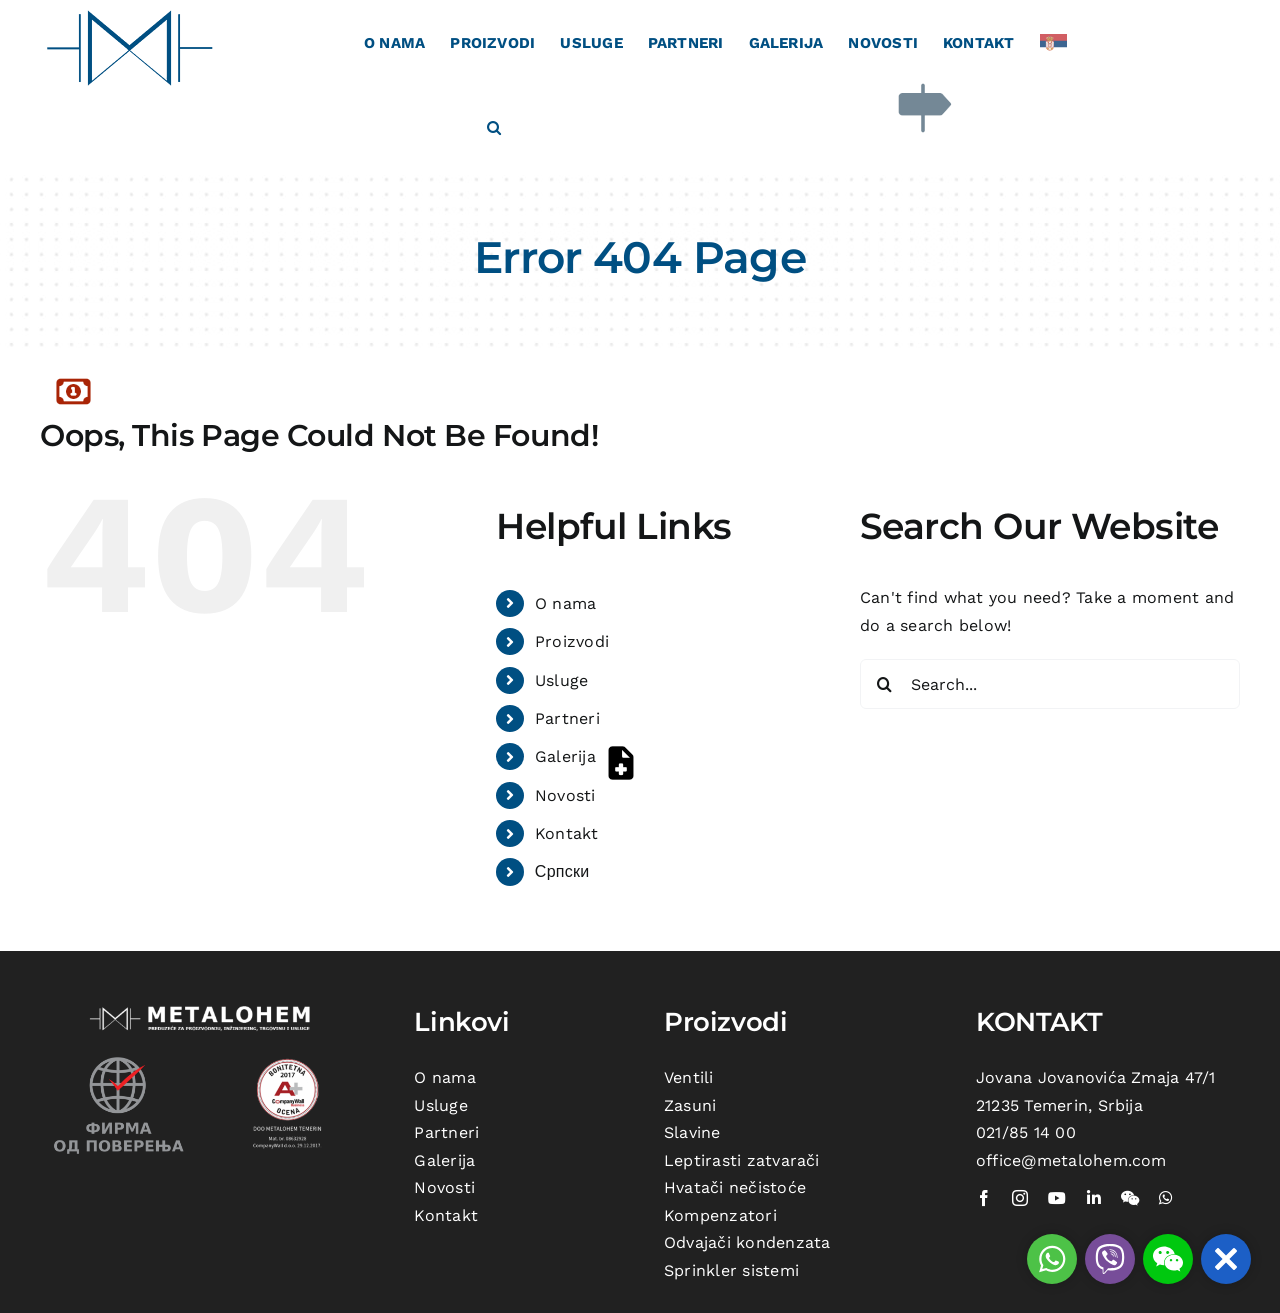 The height and width of the screenshot is (1313, 1280). What do you see at coordinates (923, 108) in the screenshot?
I see `navigate to directions or wayfinding` at bounding box center [923, 108].